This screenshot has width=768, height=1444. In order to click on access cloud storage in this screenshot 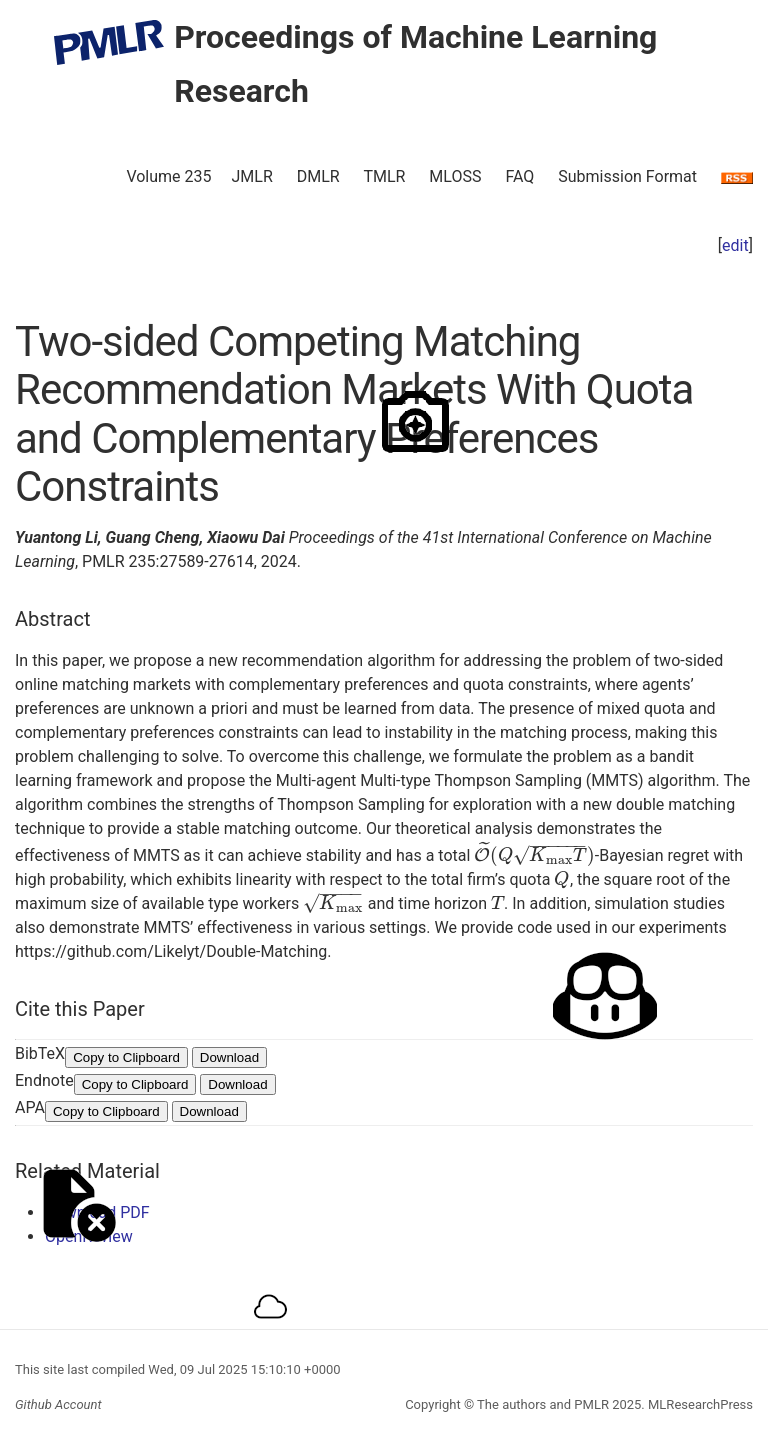, I will do `click(270, 1307)`.